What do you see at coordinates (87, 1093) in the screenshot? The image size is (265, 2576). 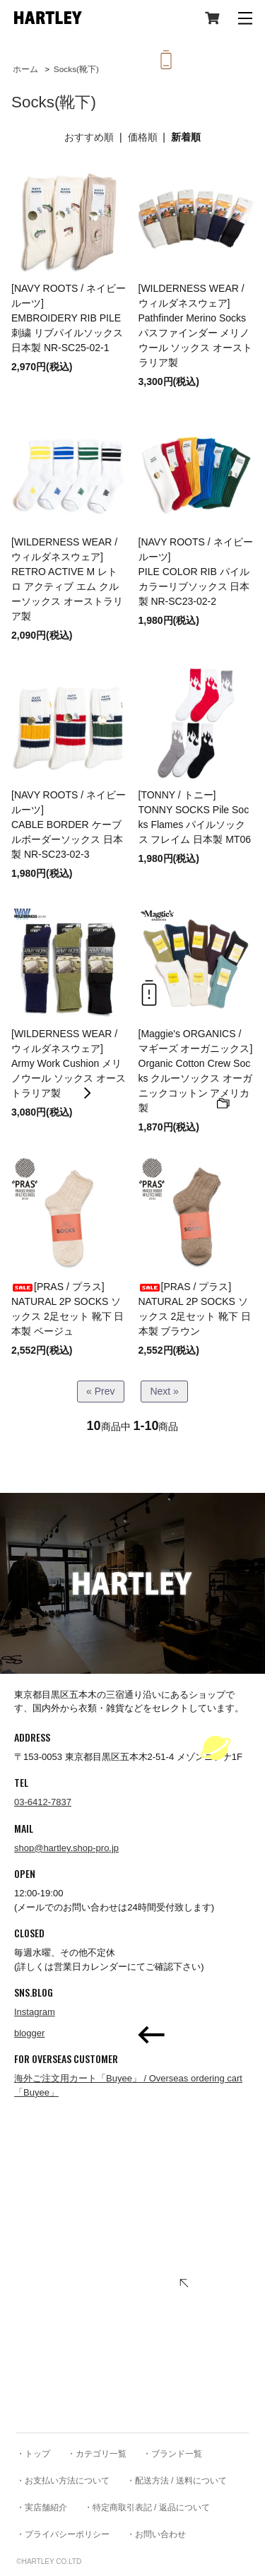 I see `navigate to the next item or screen` at bounding box center [87, 1093].